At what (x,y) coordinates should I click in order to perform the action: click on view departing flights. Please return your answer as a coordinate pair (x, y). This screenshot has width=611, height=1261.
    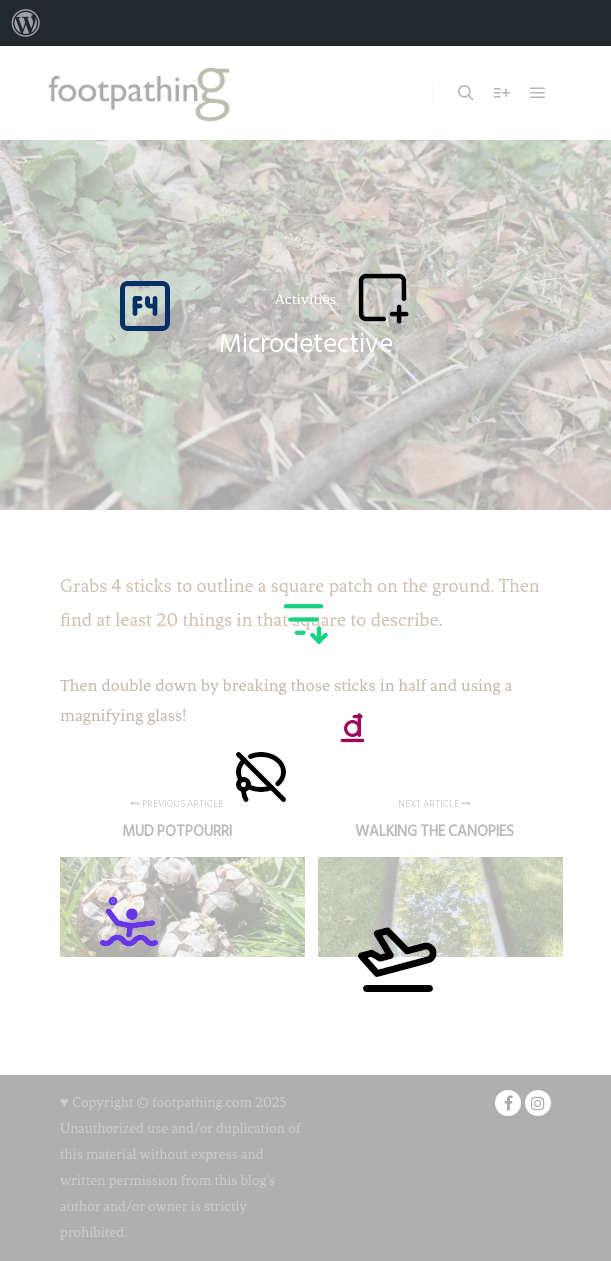
    Looking at the image, I should click on (398, 957).